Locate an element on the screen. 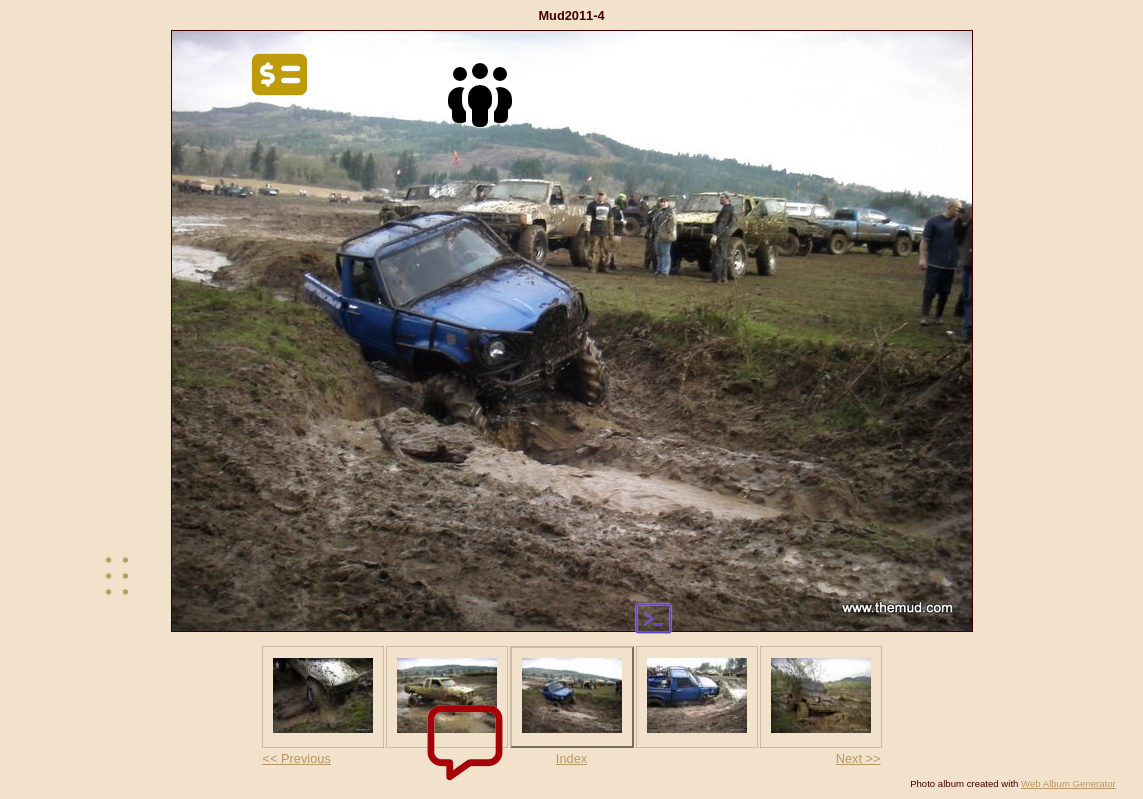 Image resolution: width=1143 pixels, height=799 pixels. drag to reorder items is located at coordinates (117, 576).